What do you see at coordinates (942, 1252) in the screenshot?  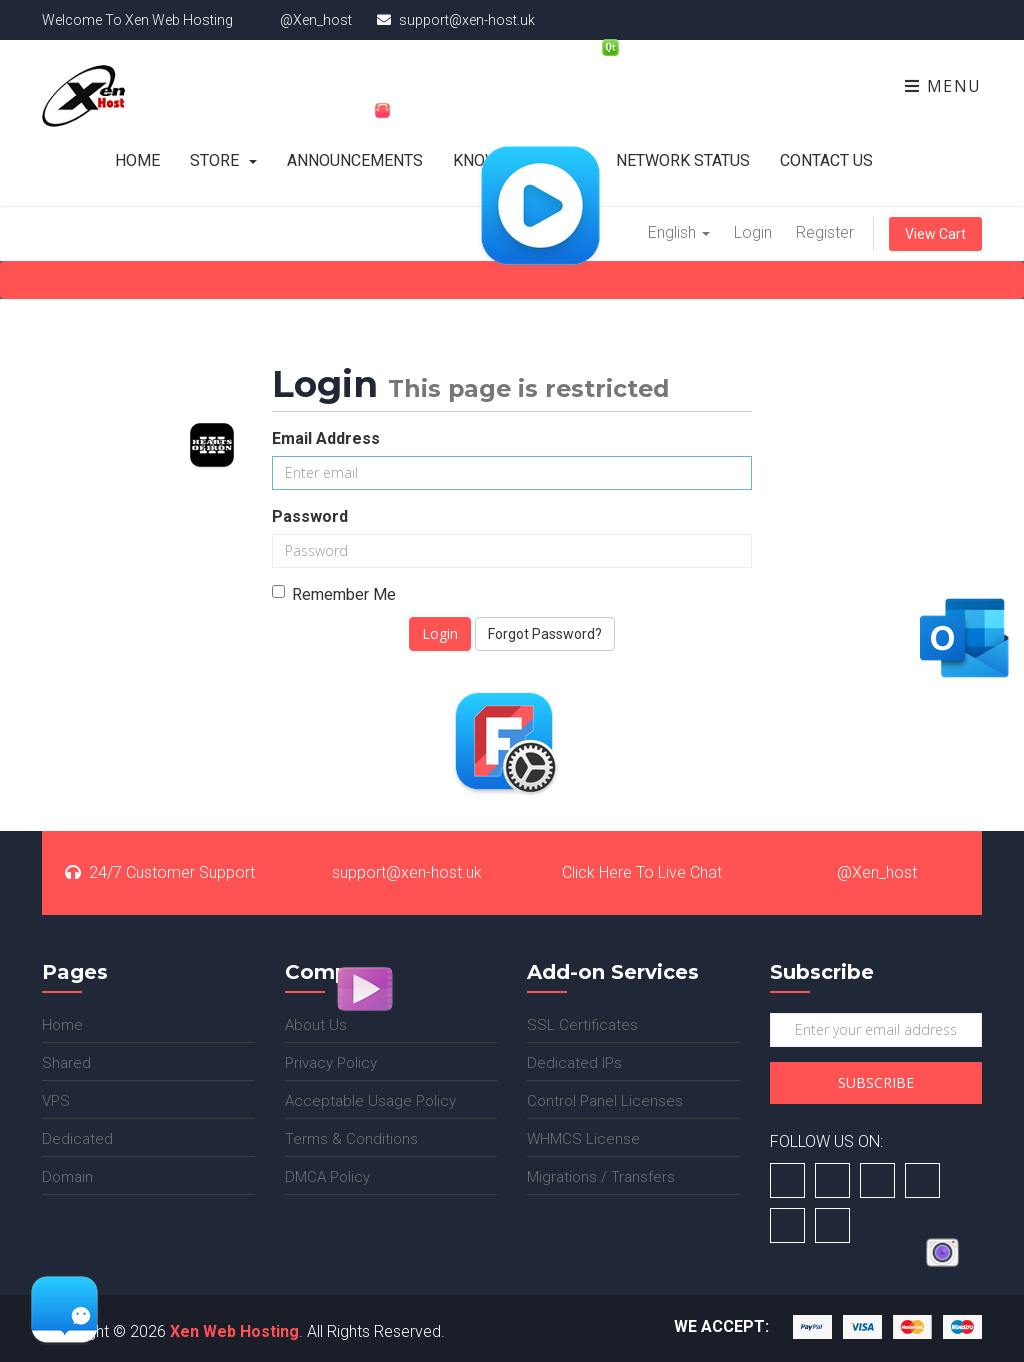 I see `open the camera app` at bounding box center [942, 1252].